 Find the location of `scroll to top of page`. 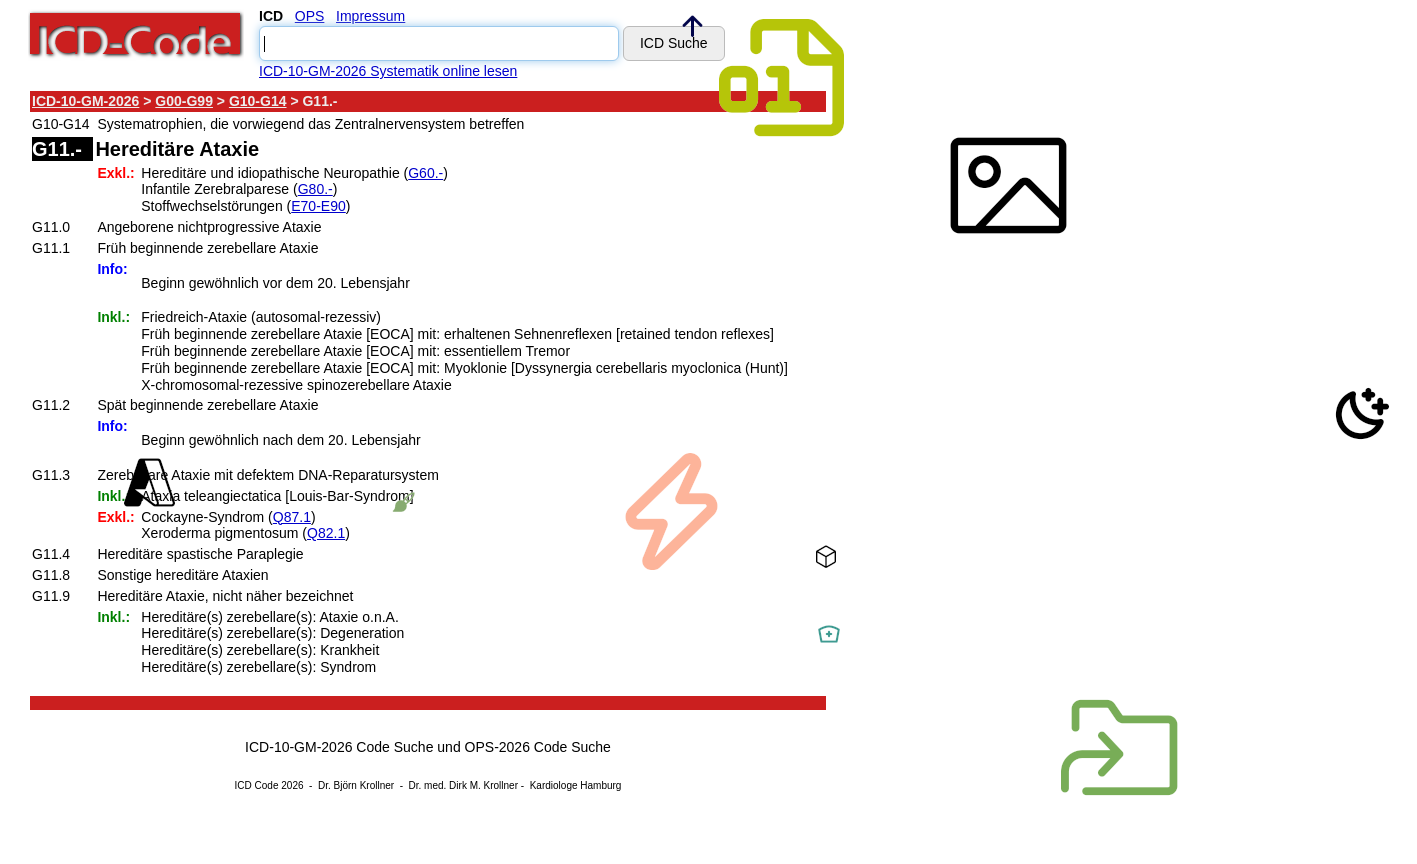

scroll to top of page is located at coordinates (692, 27).